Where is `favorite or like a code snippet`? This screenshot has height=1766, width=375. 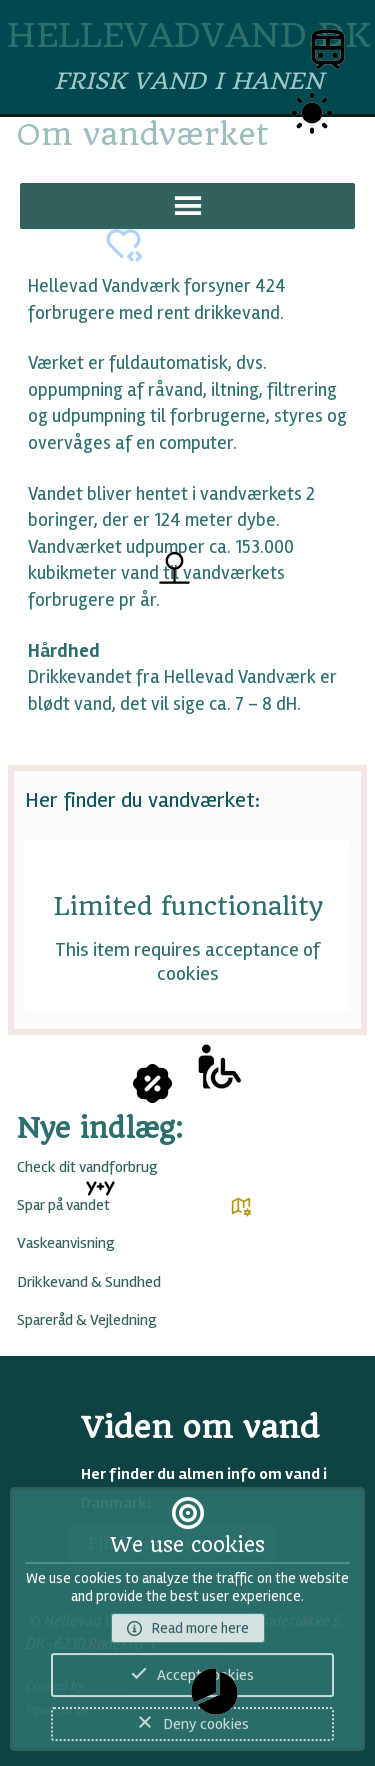
favorite or like a code snippet is located at coordinates (123, 244).